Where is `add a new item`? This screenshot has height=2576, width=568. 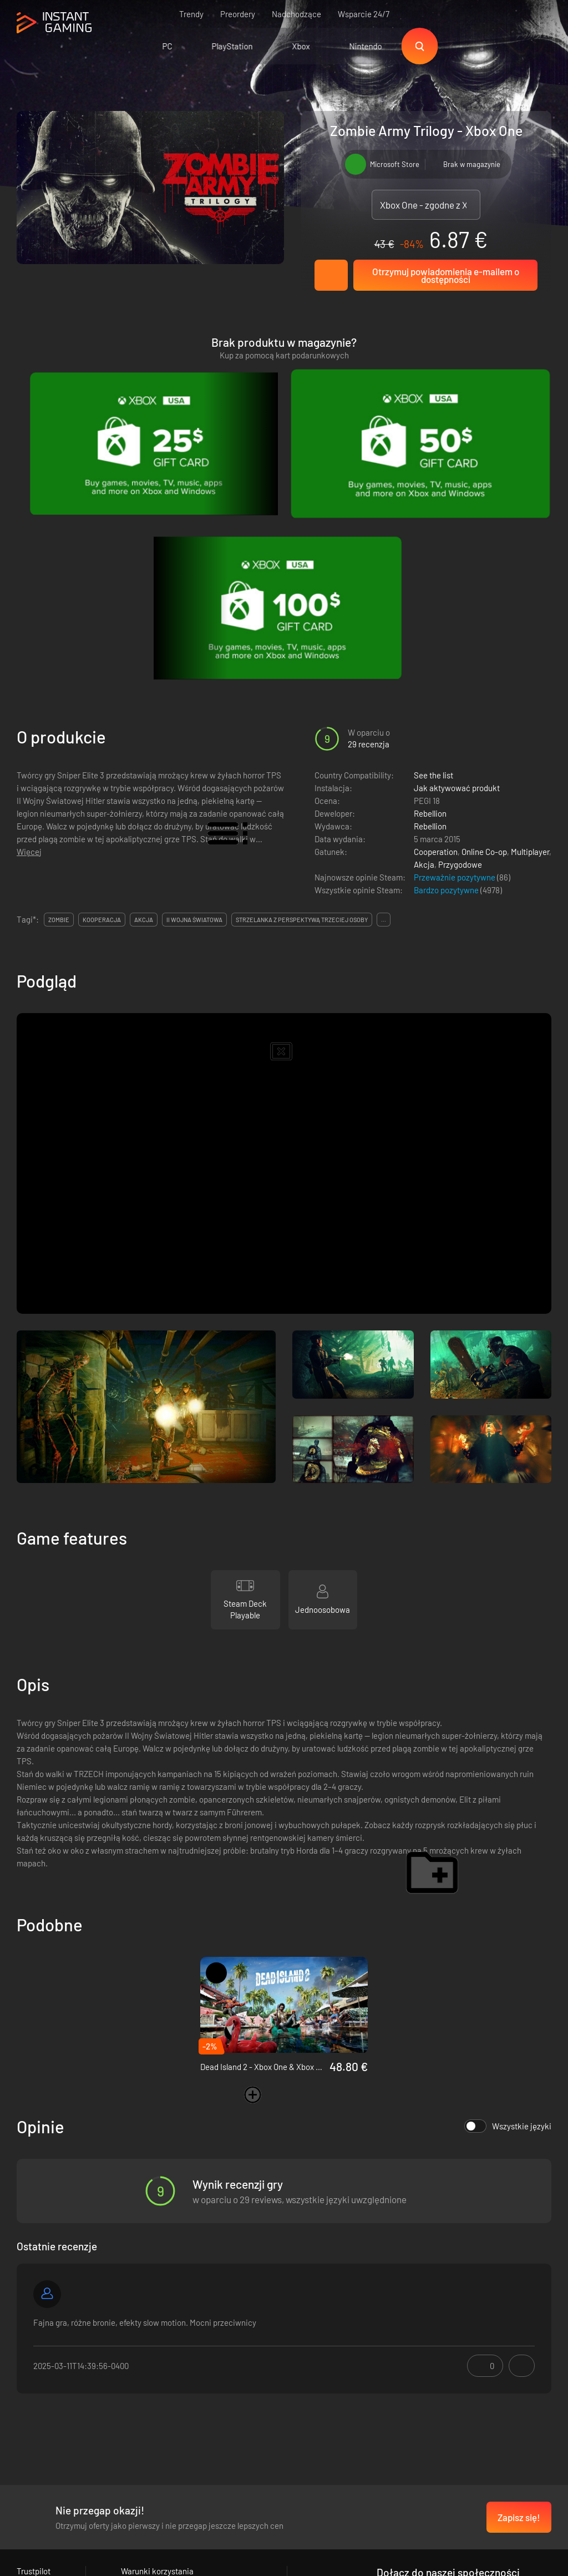
add a new item is located at coordinates (252, 2094).